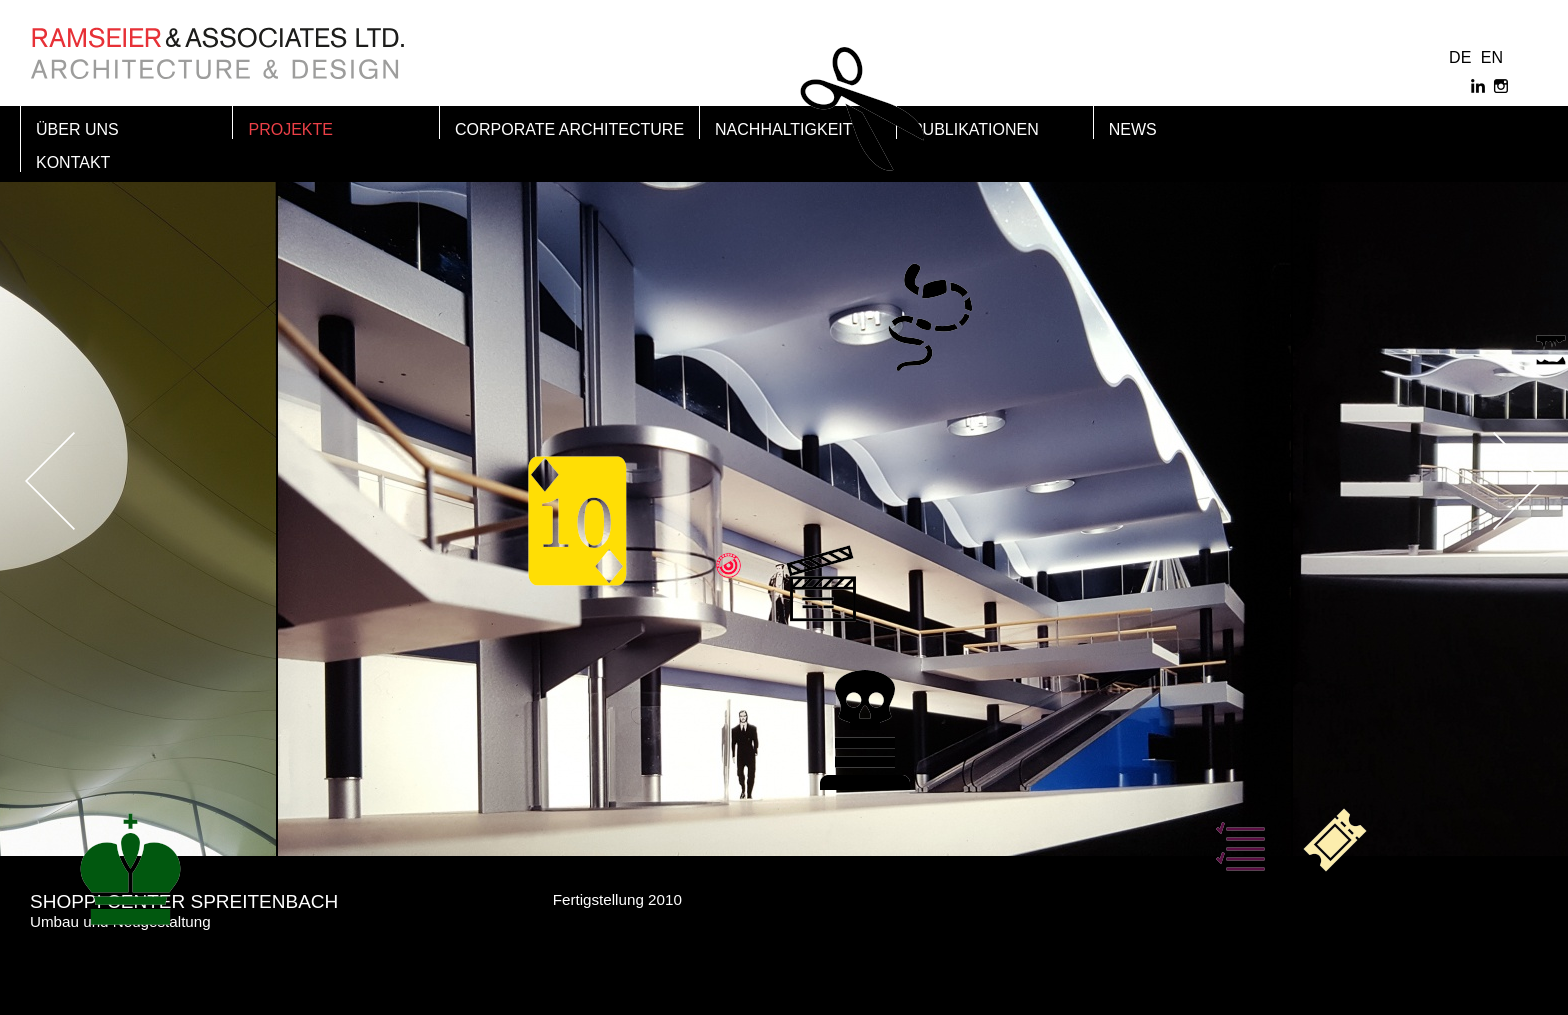 The image size is (1568, 1015). Describe the element at coordinates (1243, 849) in the screenshot. I see `view your task checklist` at that location.